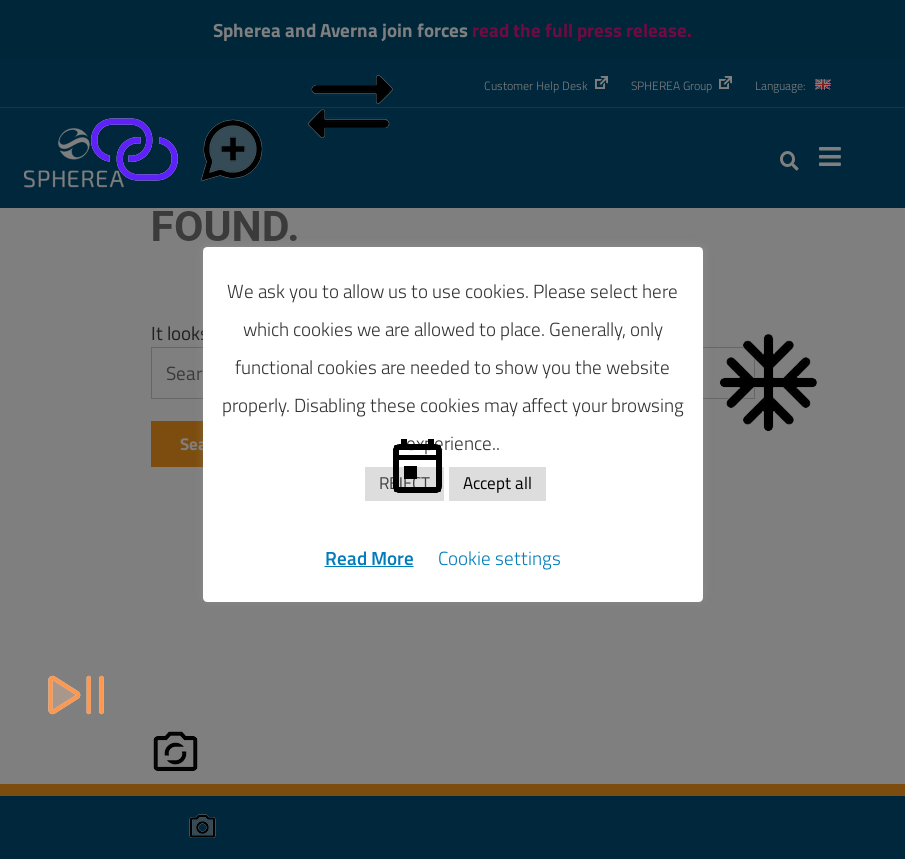 Image resolution: width=905 pixels, height=859 pixels. Describe the element at coordinates (417, 468) in the screenshot. I see `view today's date or events` at that location.